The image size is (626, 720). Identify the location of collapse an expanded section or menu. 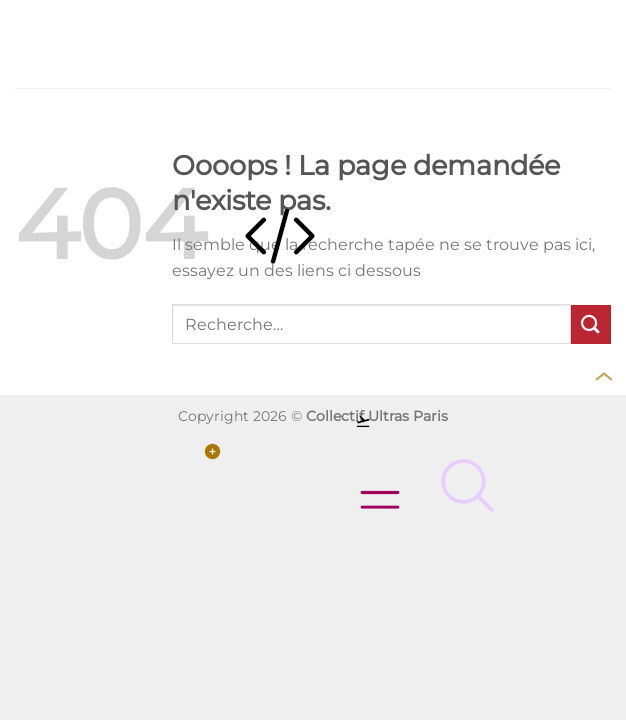
(604, 377).